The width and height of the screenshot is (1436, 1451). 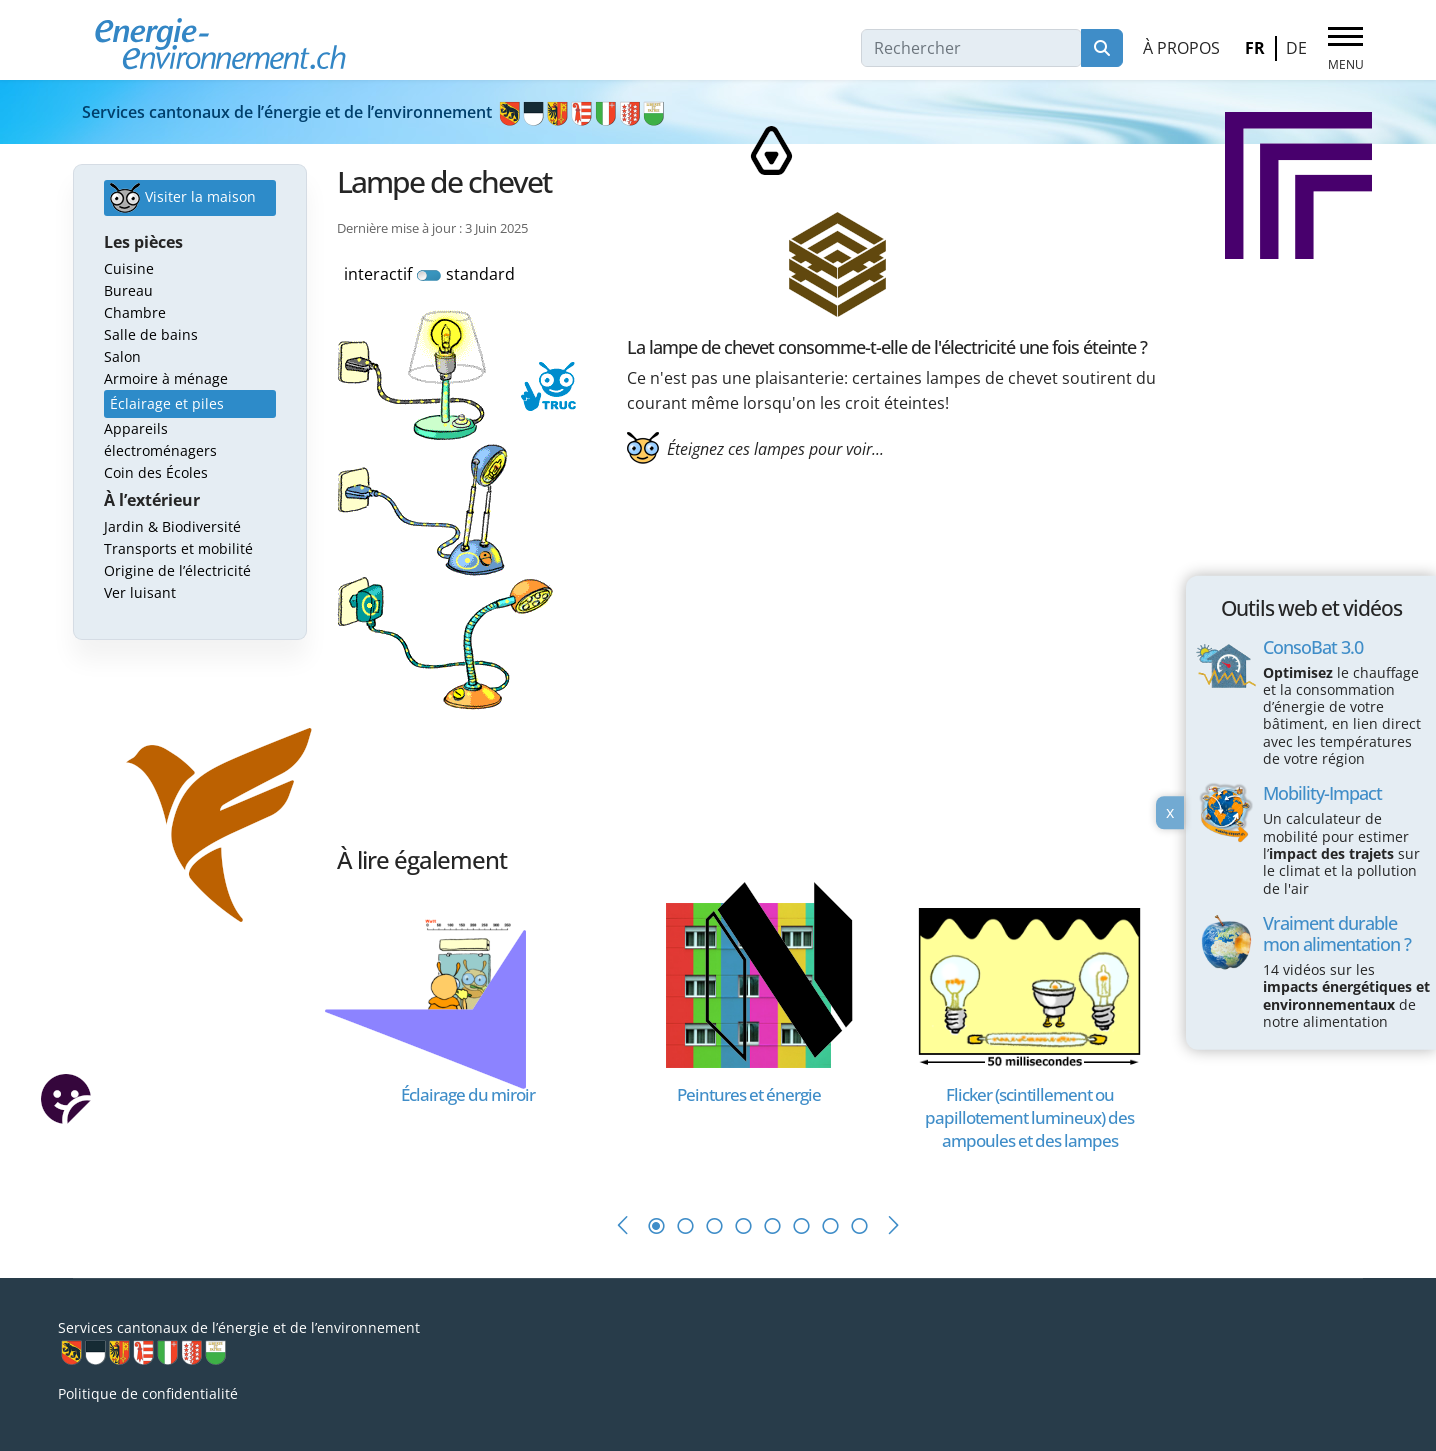 I want to click on open neovim text editor, so click(x=779, y=972).